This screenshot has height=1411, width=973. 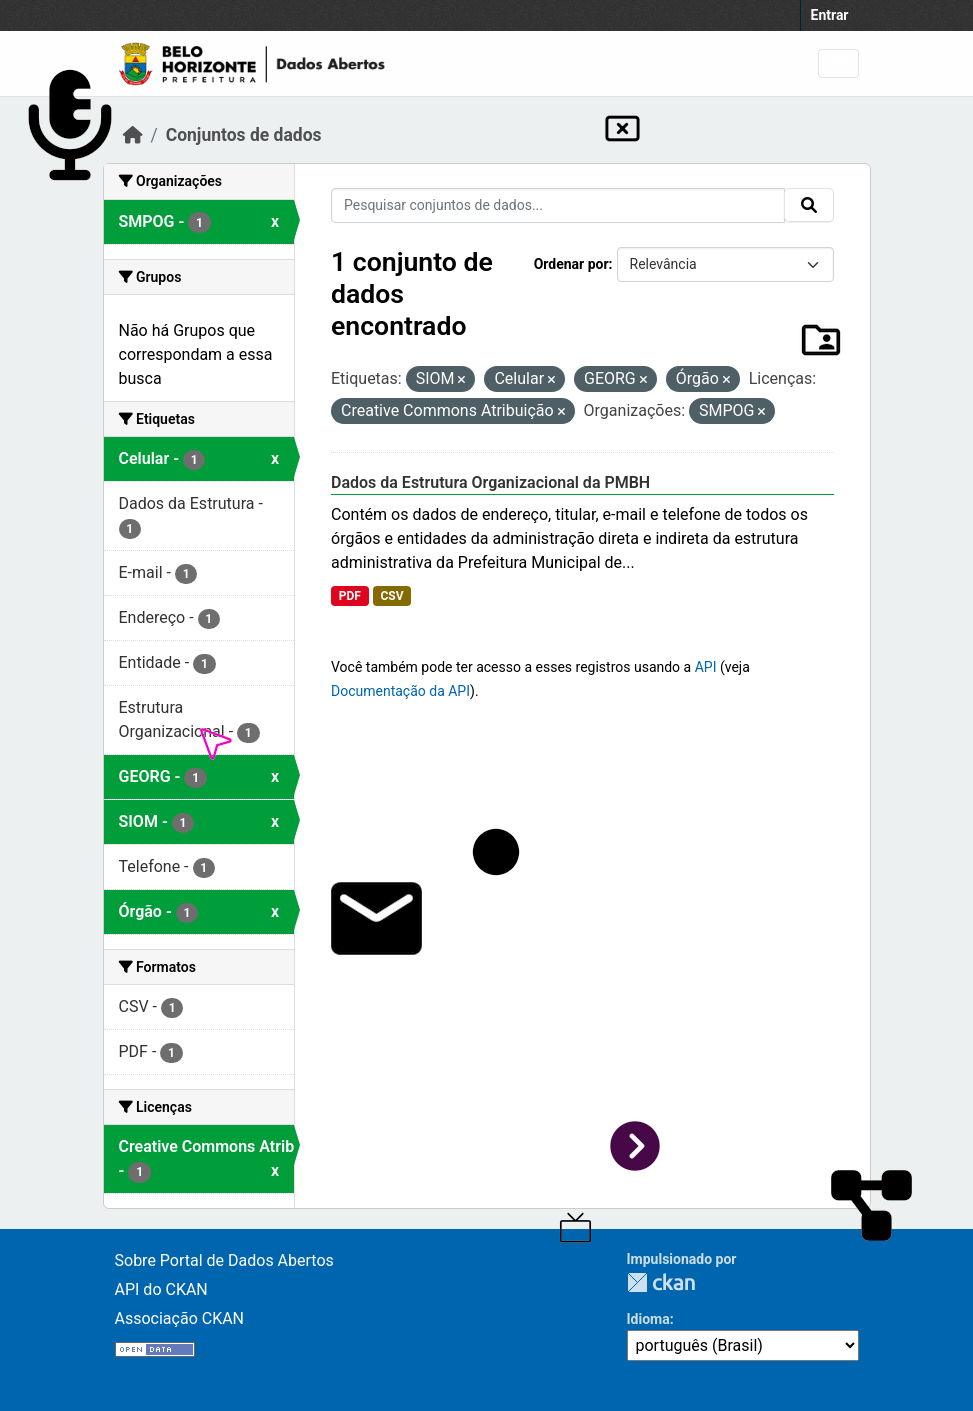 I want to click on close the current window, so click(x=622, y=128).